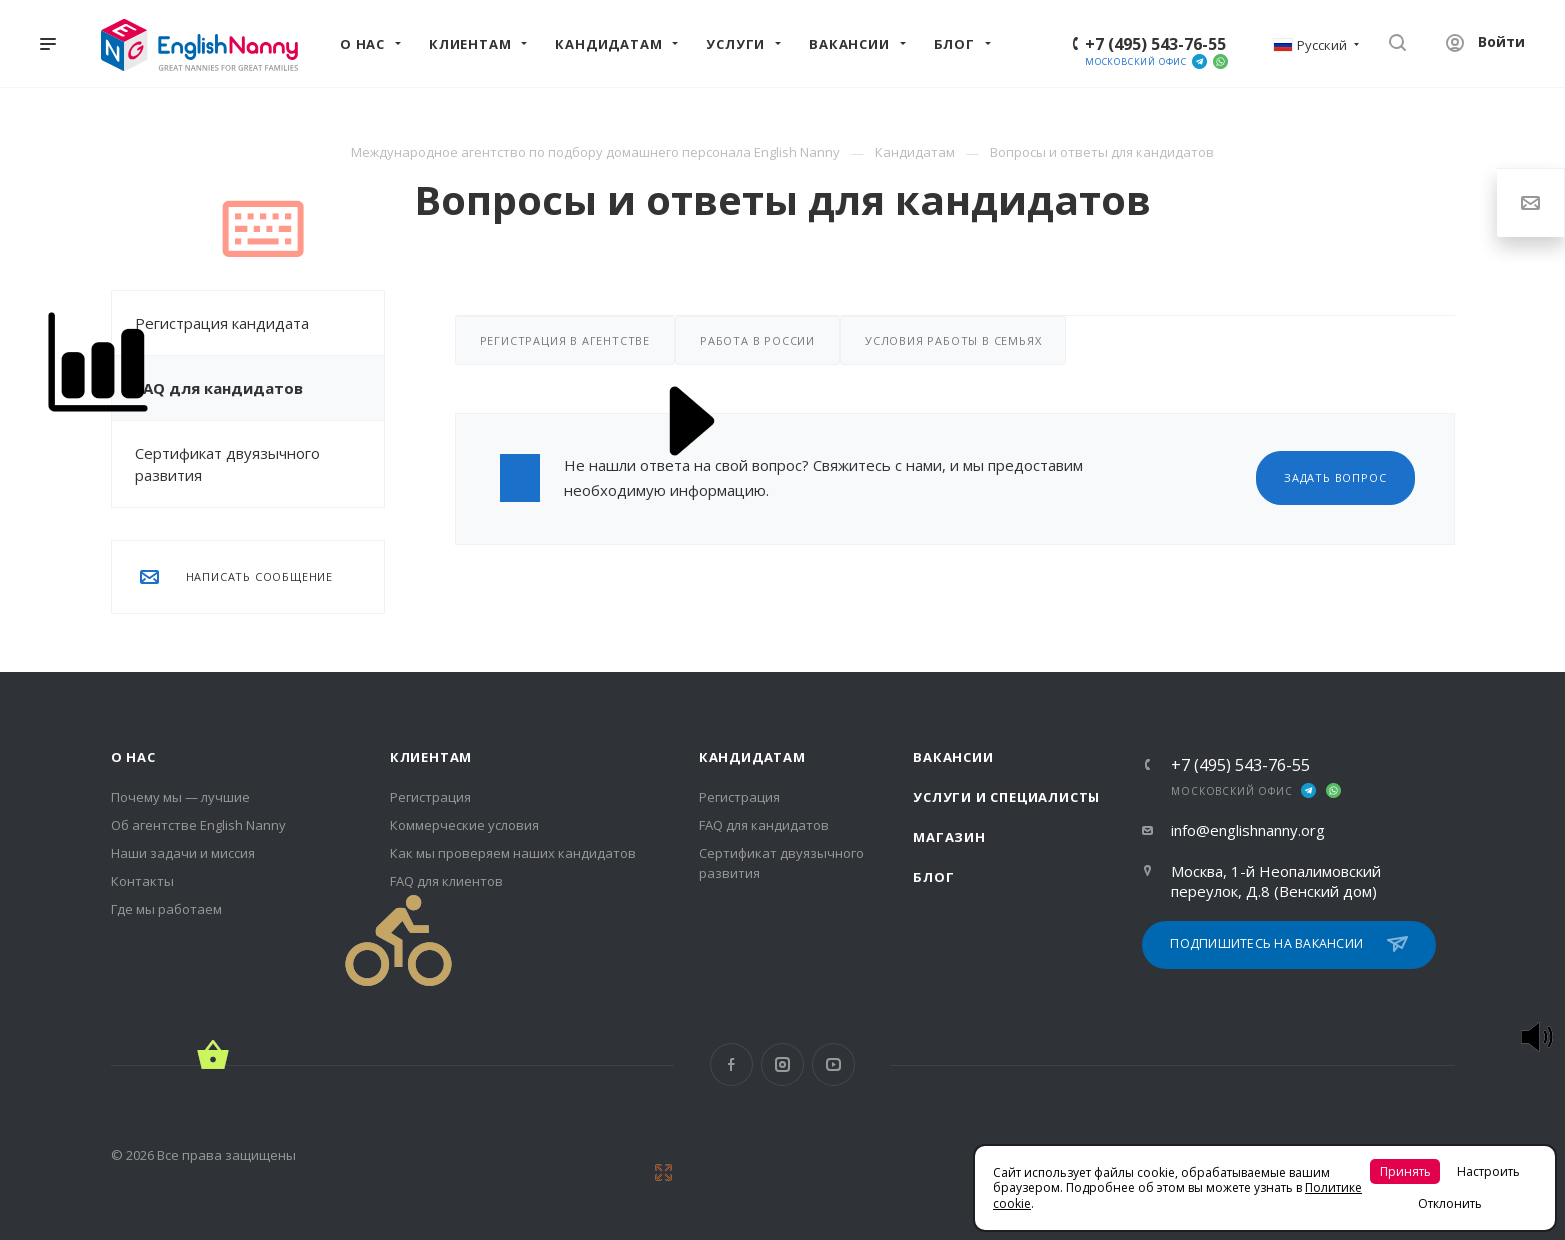 The image size is (1565, 1240). Describe the element at coordinates (260, 232) in the screenshot. I see `record keyboard input or keystrokes` at that location.